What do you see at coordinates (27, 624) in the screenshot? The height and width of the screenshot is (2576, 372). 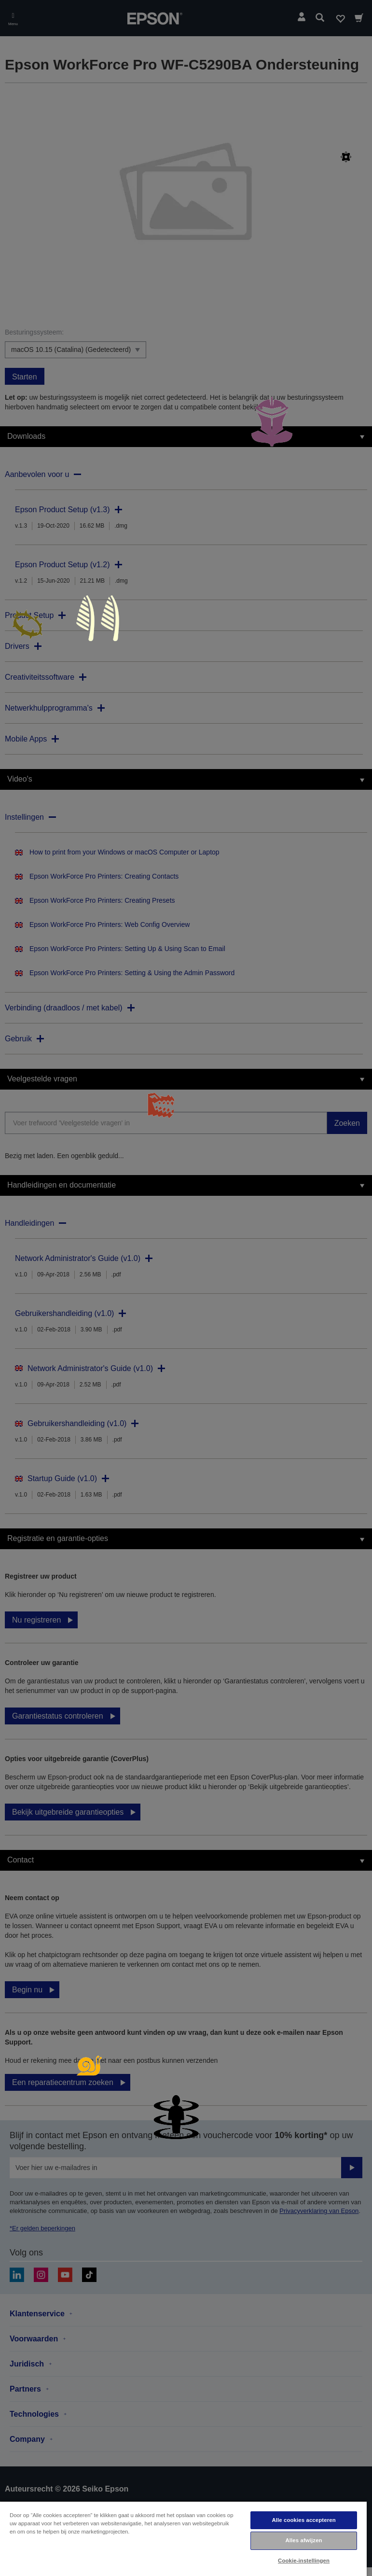 I see `indicates a religious or Easter-themed game element` at bounding box center [27, 624].